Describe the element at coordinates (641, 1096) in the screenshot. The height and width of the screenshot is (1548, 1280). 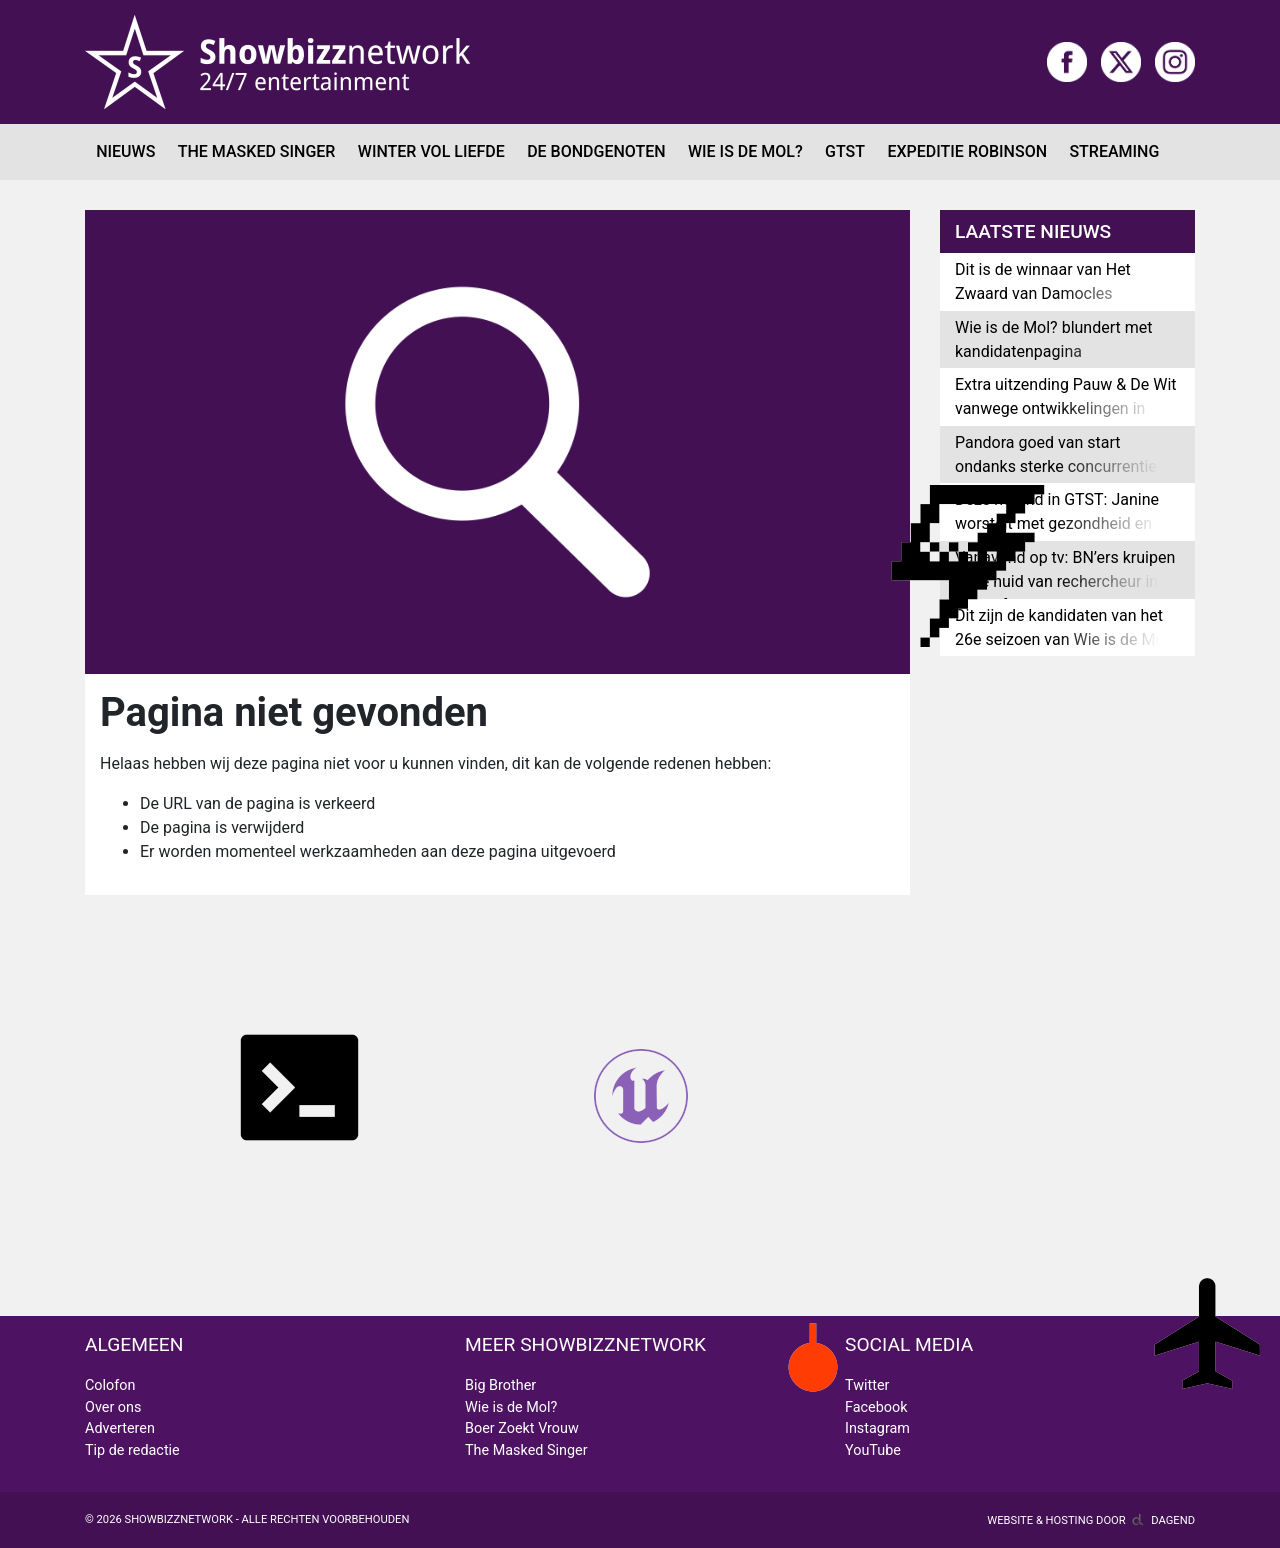
I see `unreal engine logo` at that location.